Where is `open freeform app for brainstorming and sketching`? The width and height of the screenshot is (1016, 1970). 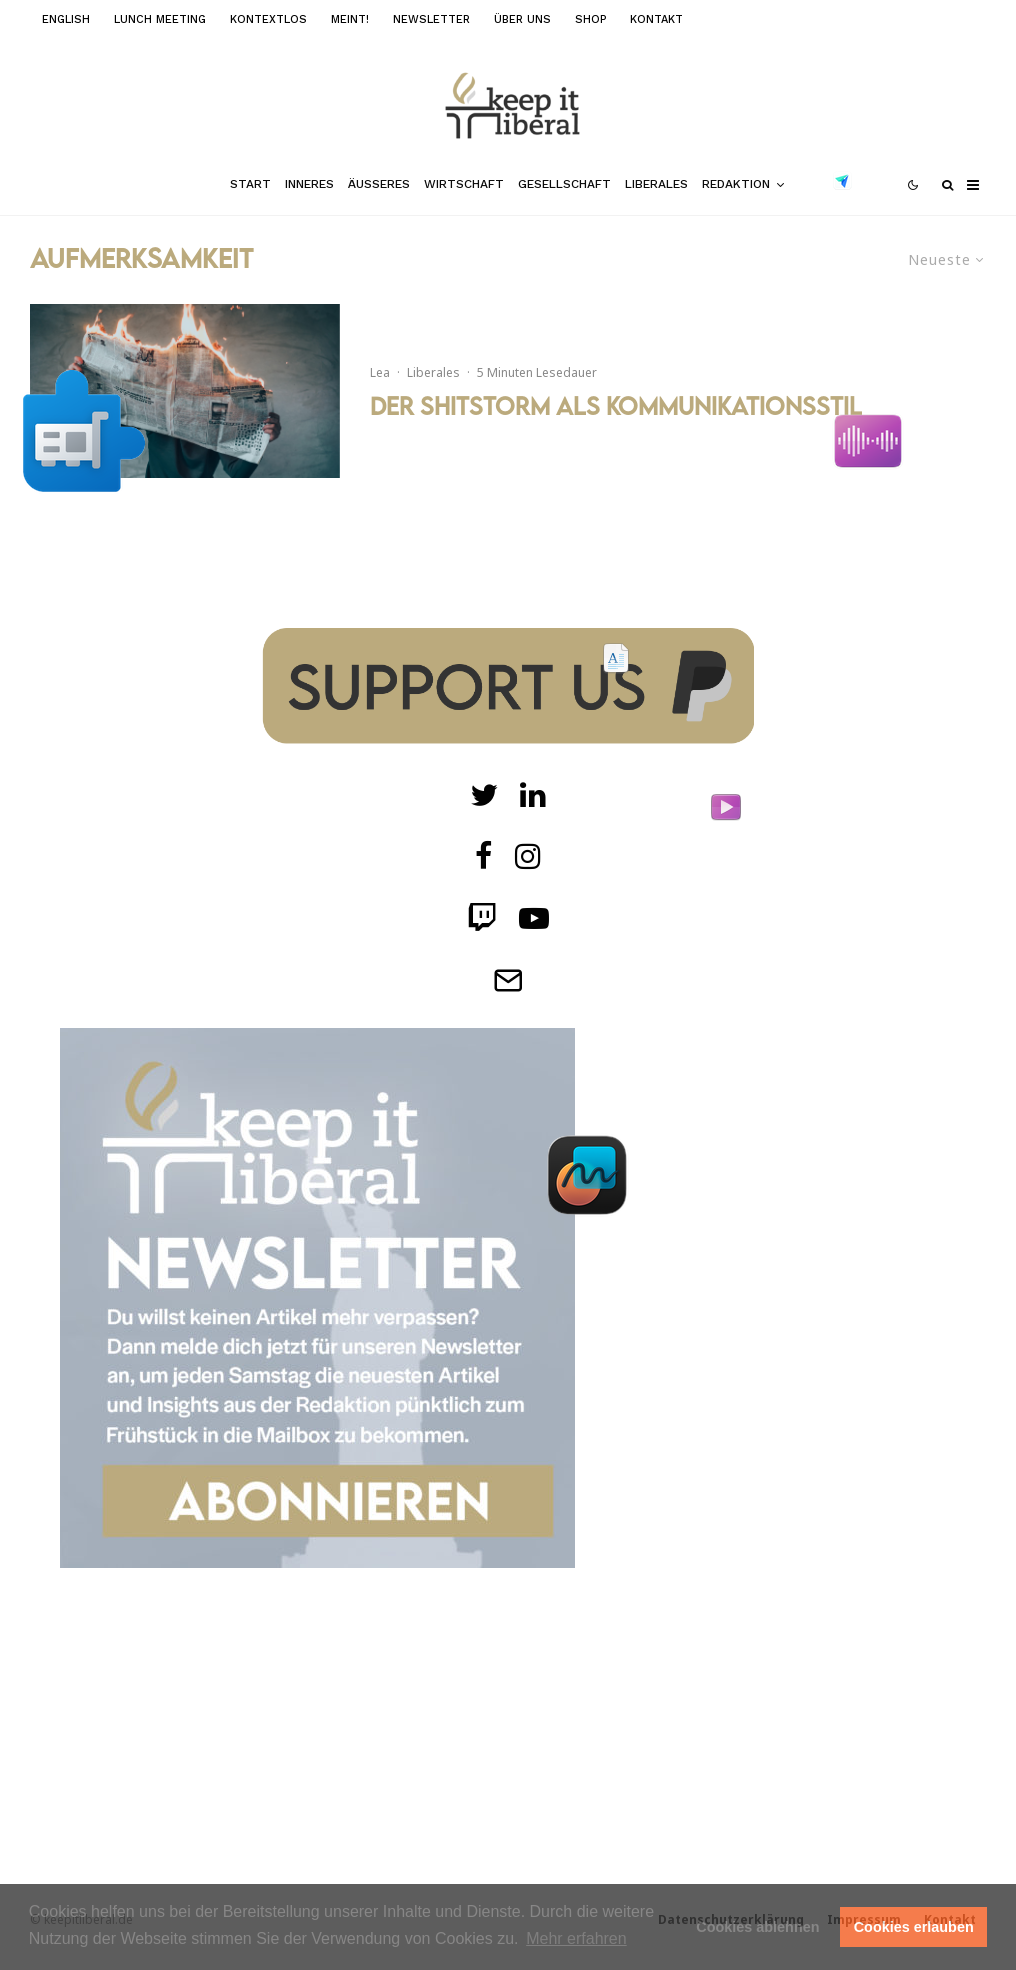 open freeform app for brainstorming and sketching is located at coordinates (587, 1175).